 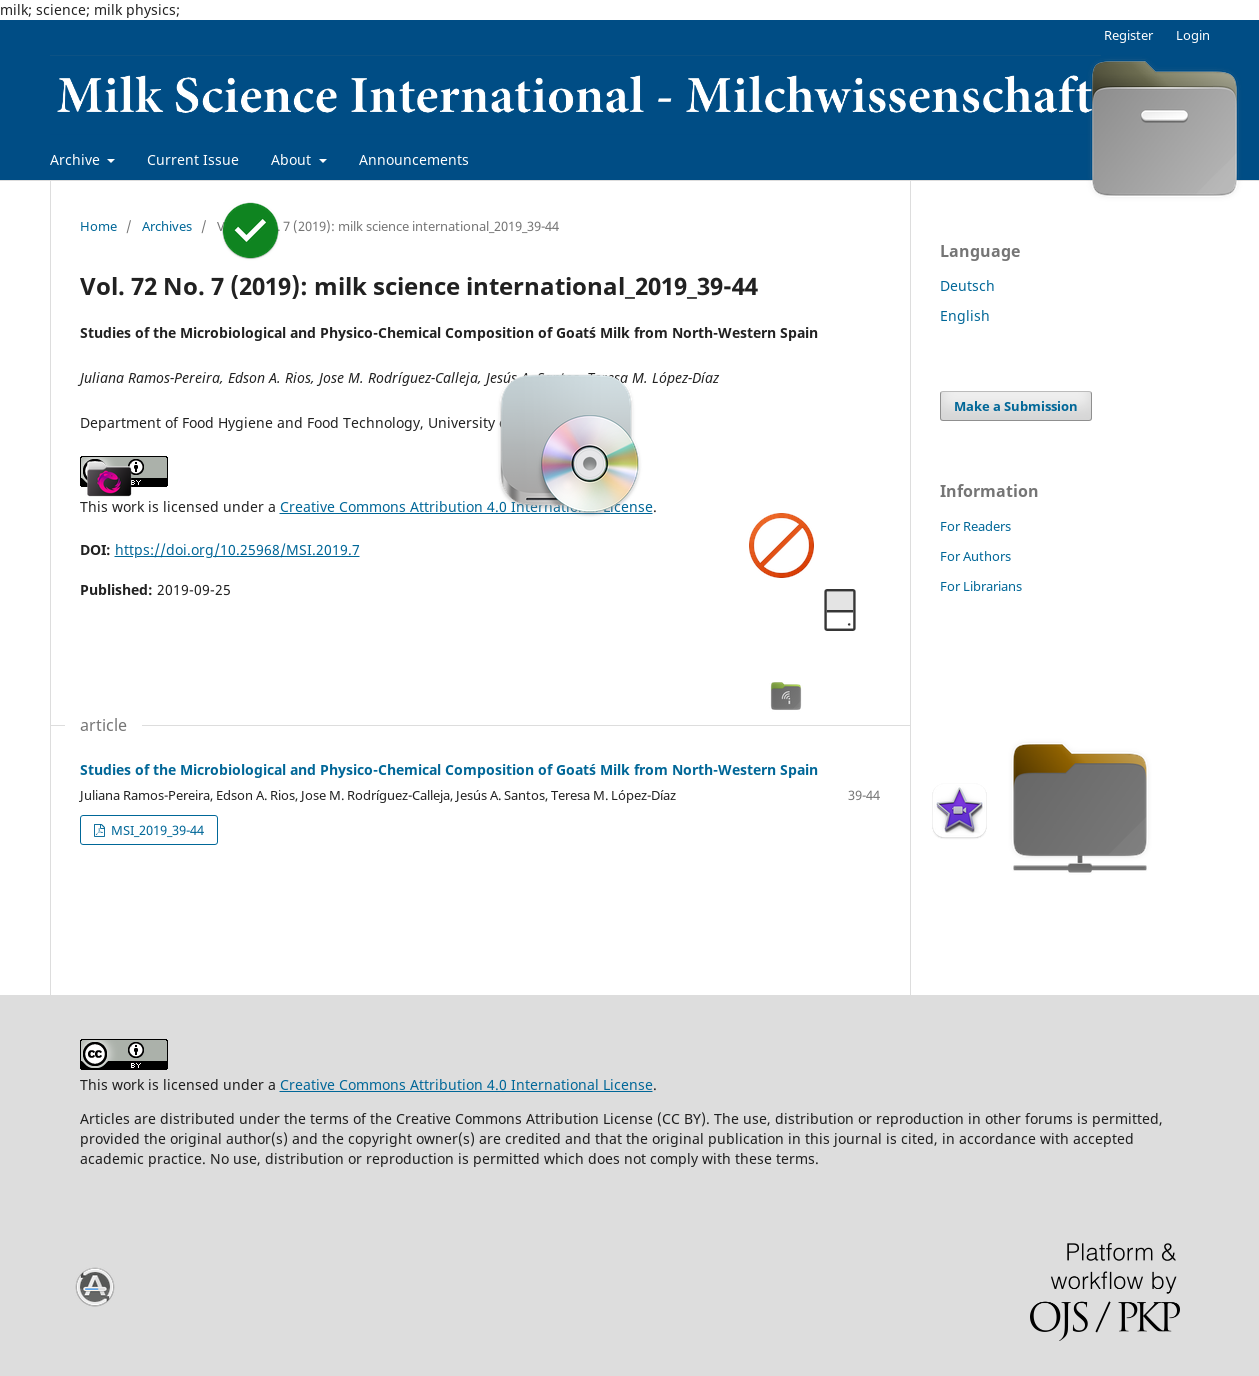 What do you see at coordinates (1080, 806) in the screenshot?
I see `access a remote or network folder` at bounding box center [1080, 806].